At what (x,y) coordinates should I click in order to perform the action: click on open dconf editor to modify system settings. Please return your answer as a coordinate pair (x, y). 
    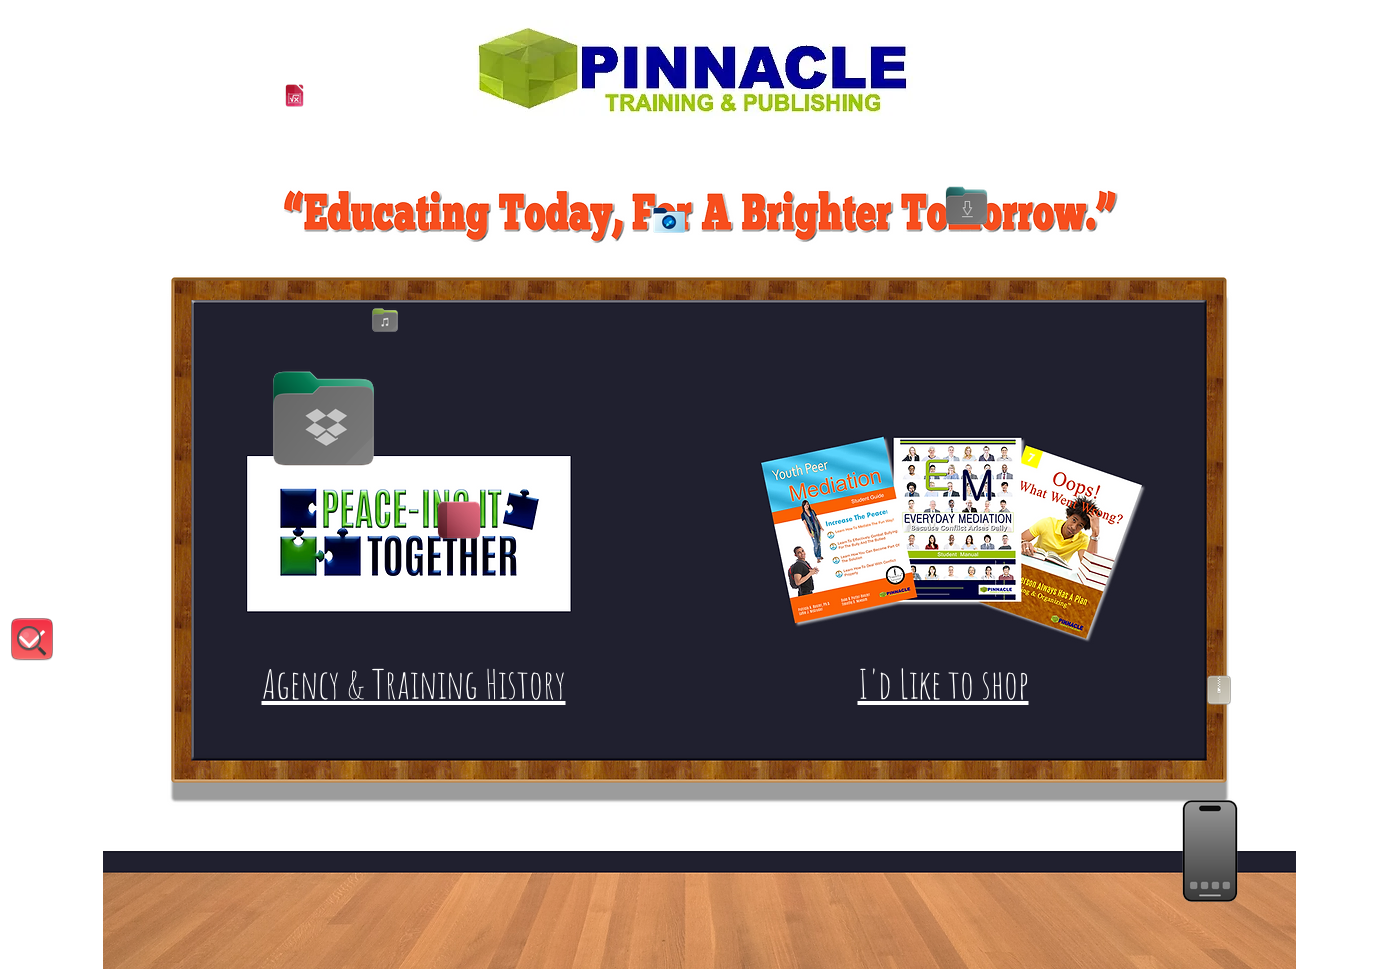
    Looking at the image, I should click on (32, 639).